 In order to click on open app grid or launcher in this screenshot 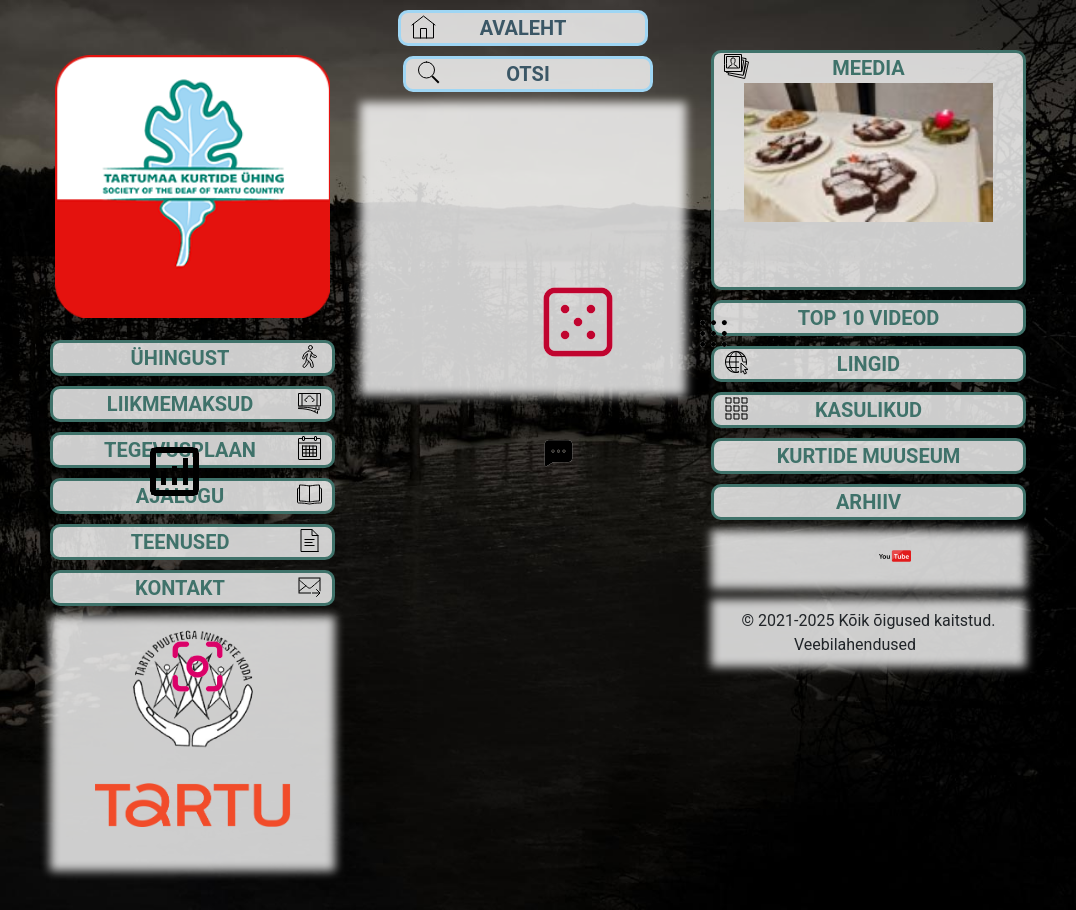, I will do `click(713, 333)`.